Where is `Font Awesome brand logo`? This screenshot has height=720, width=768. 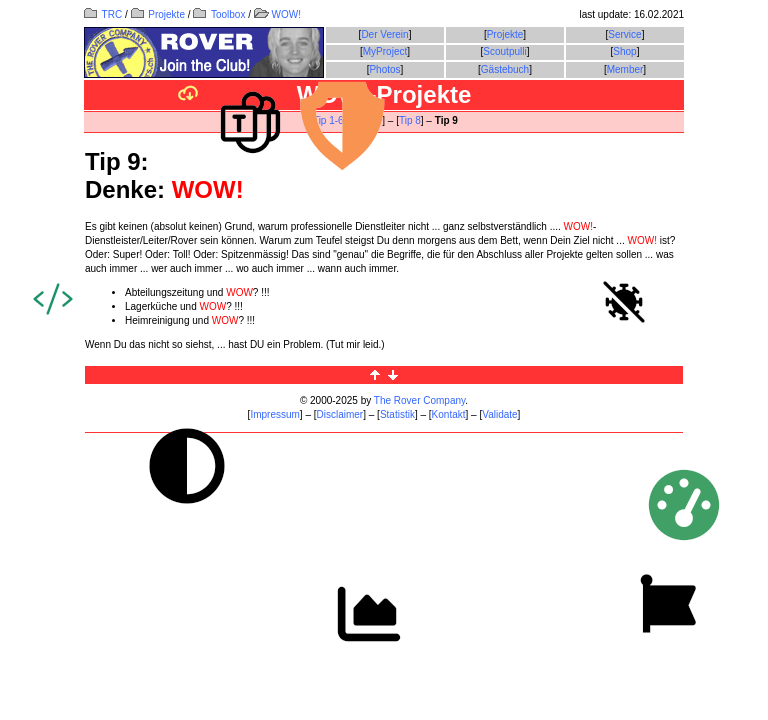
Font Awesome brand logo is located at coordinates (668, 603).